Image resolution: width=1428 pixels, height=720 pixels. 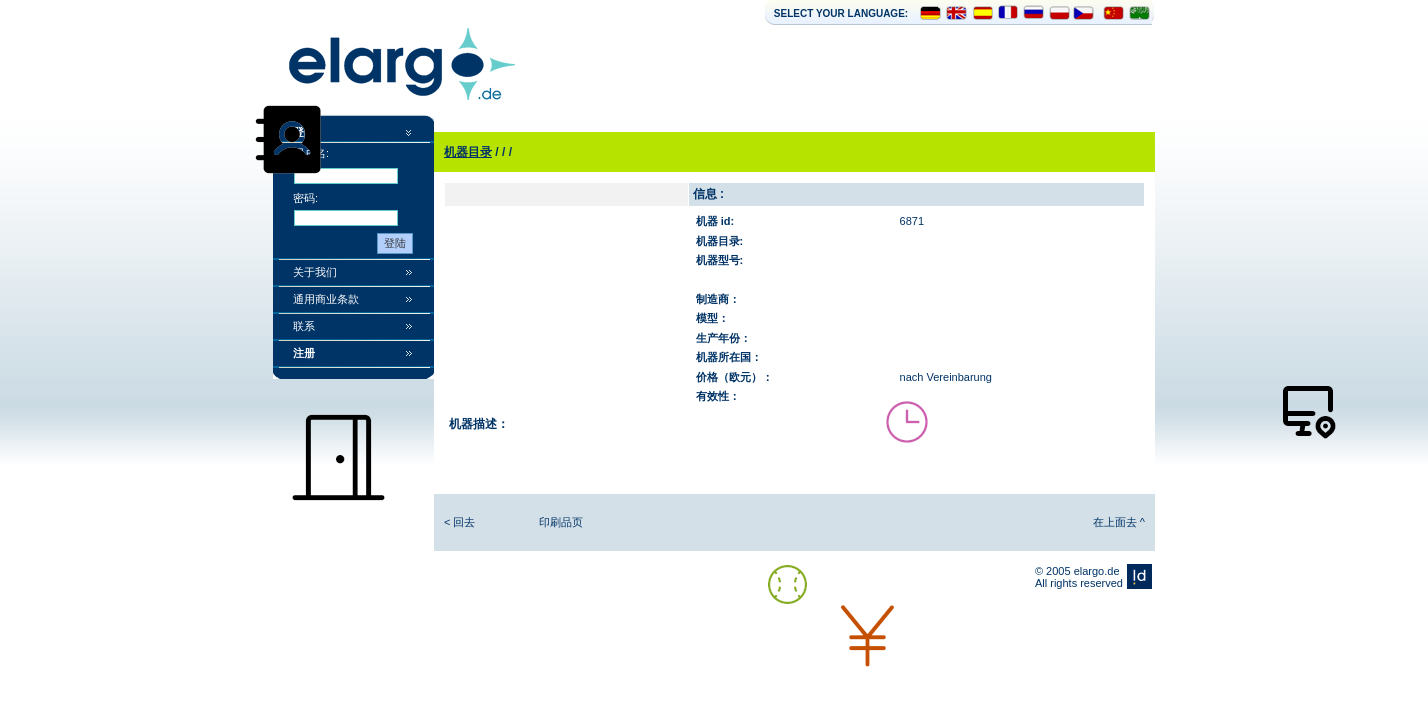 I want to click on view baseball scores or stats, so click(x=787, y=584).